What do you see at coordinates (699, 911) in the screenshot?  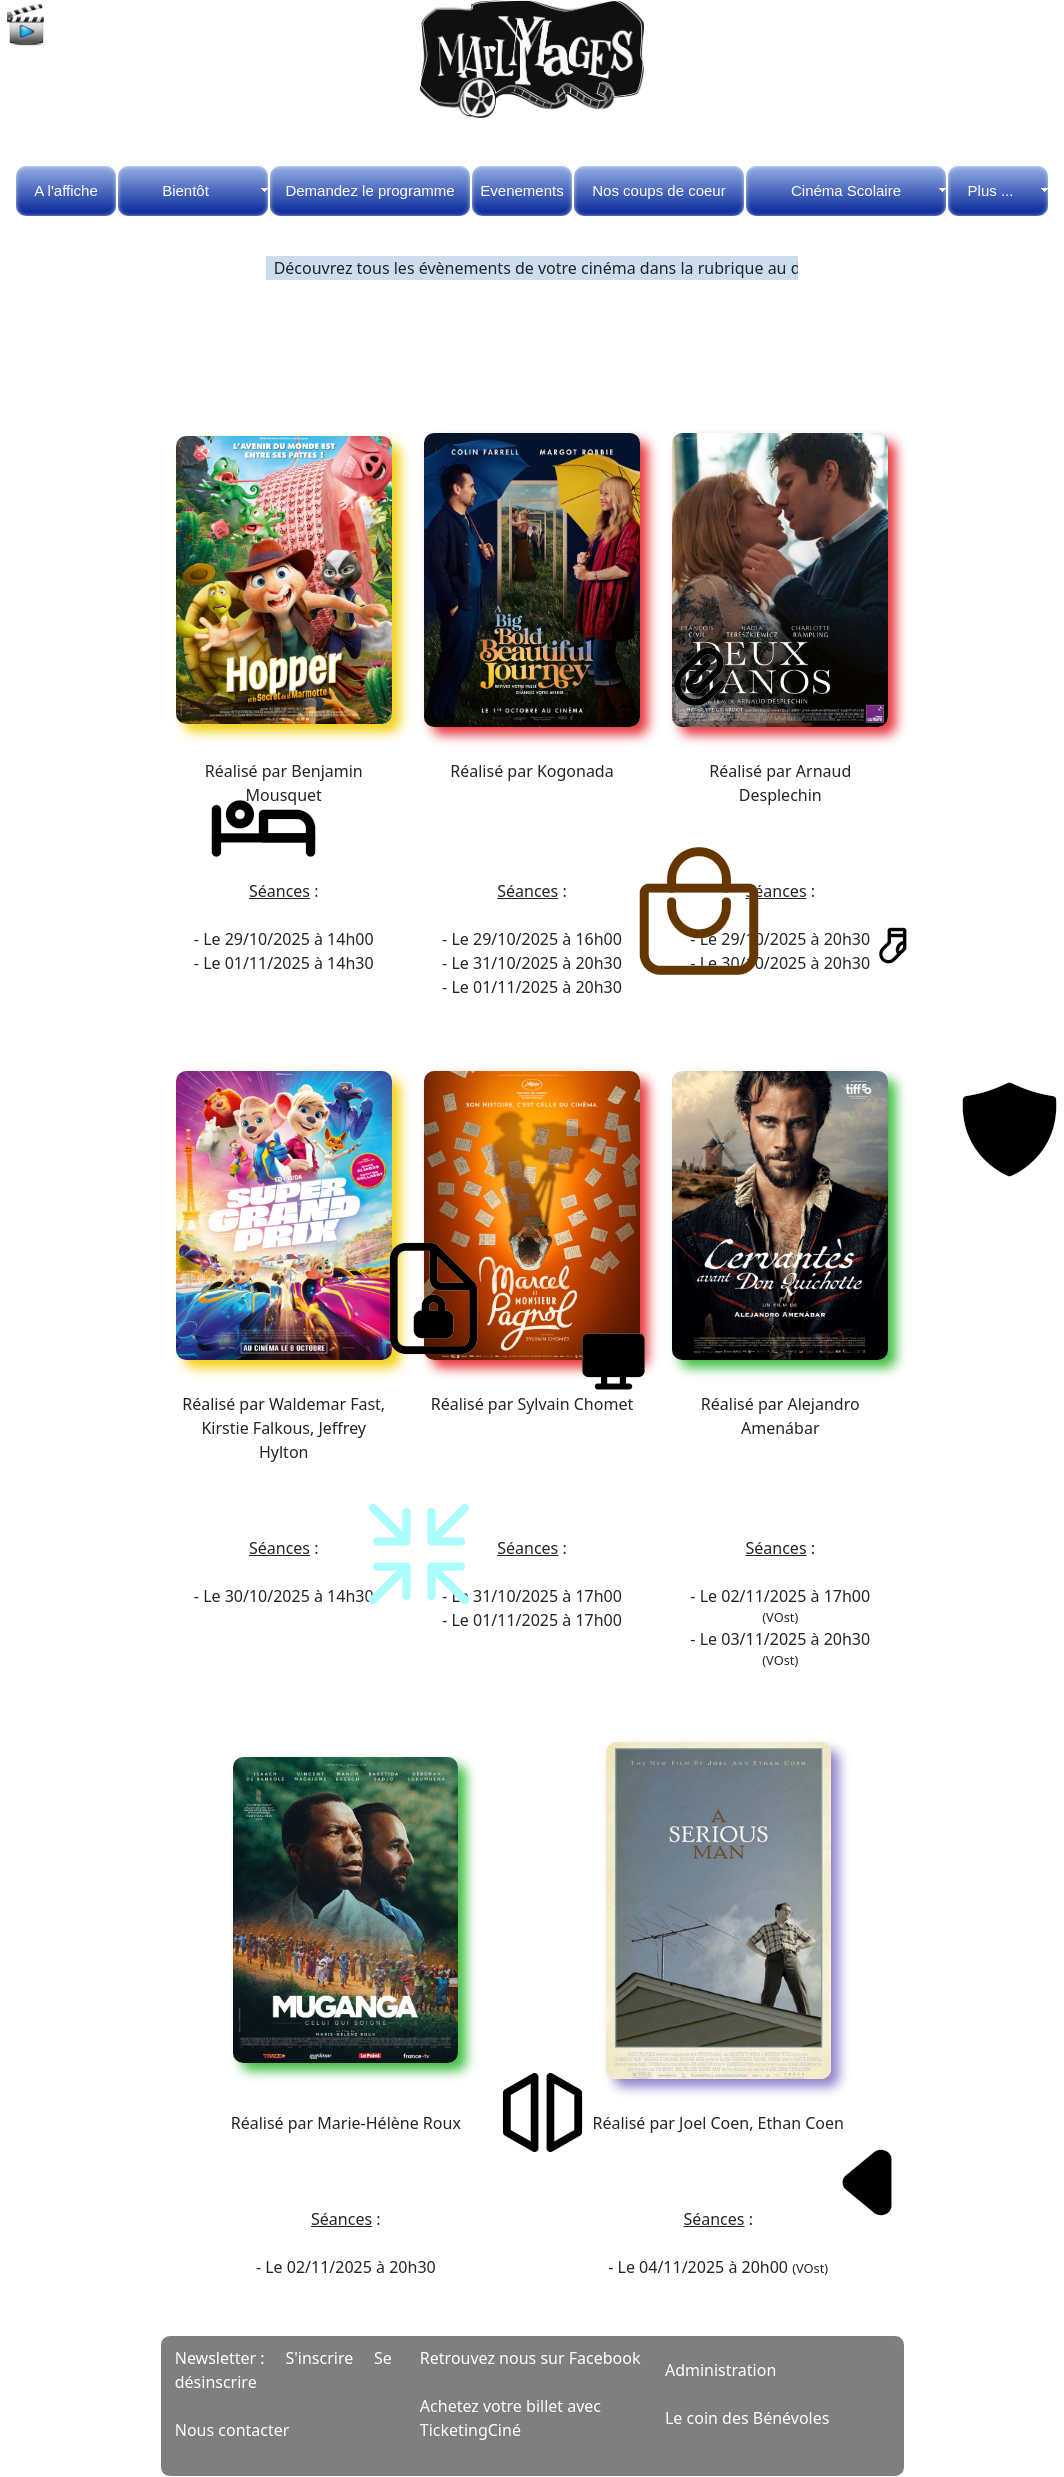 I see `view your shopping bag` at bounding box center [699, 911].